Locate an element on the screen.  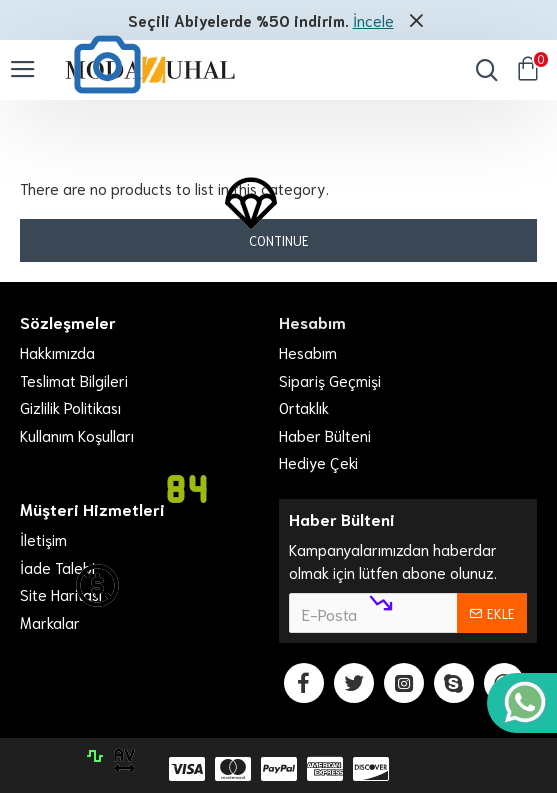
indicates a downward trend or decline is located at coordinates (381, 603).